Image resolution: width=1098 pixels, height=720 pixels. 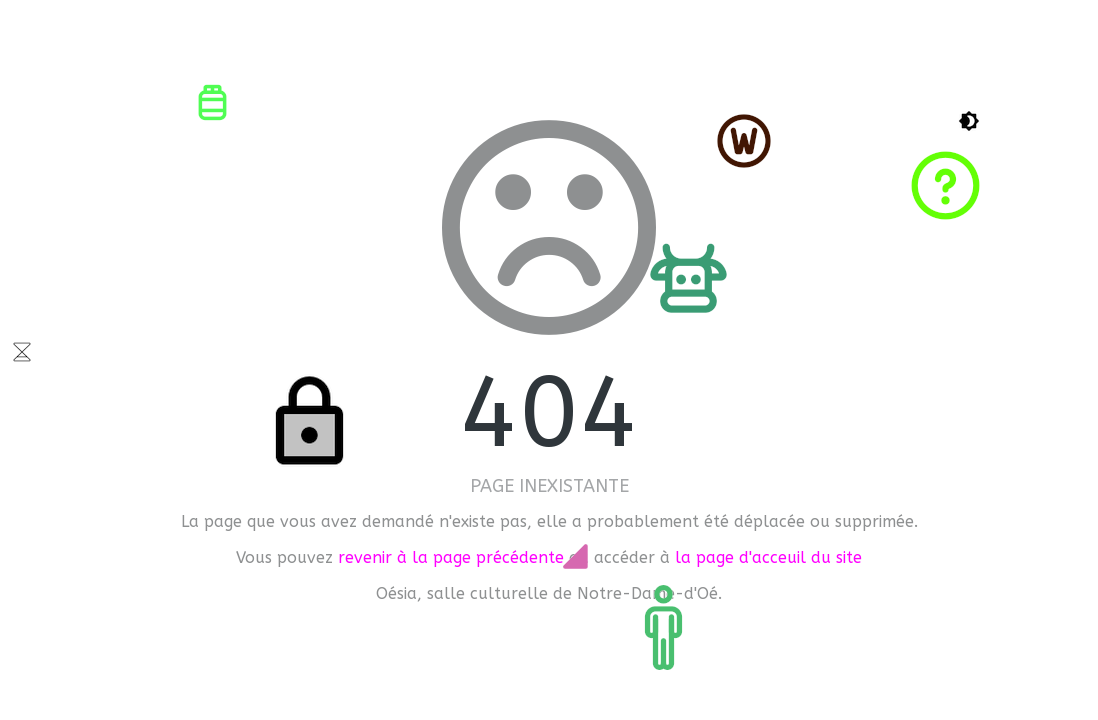 I want to click on view male user profile, so click(x=663, y=627).